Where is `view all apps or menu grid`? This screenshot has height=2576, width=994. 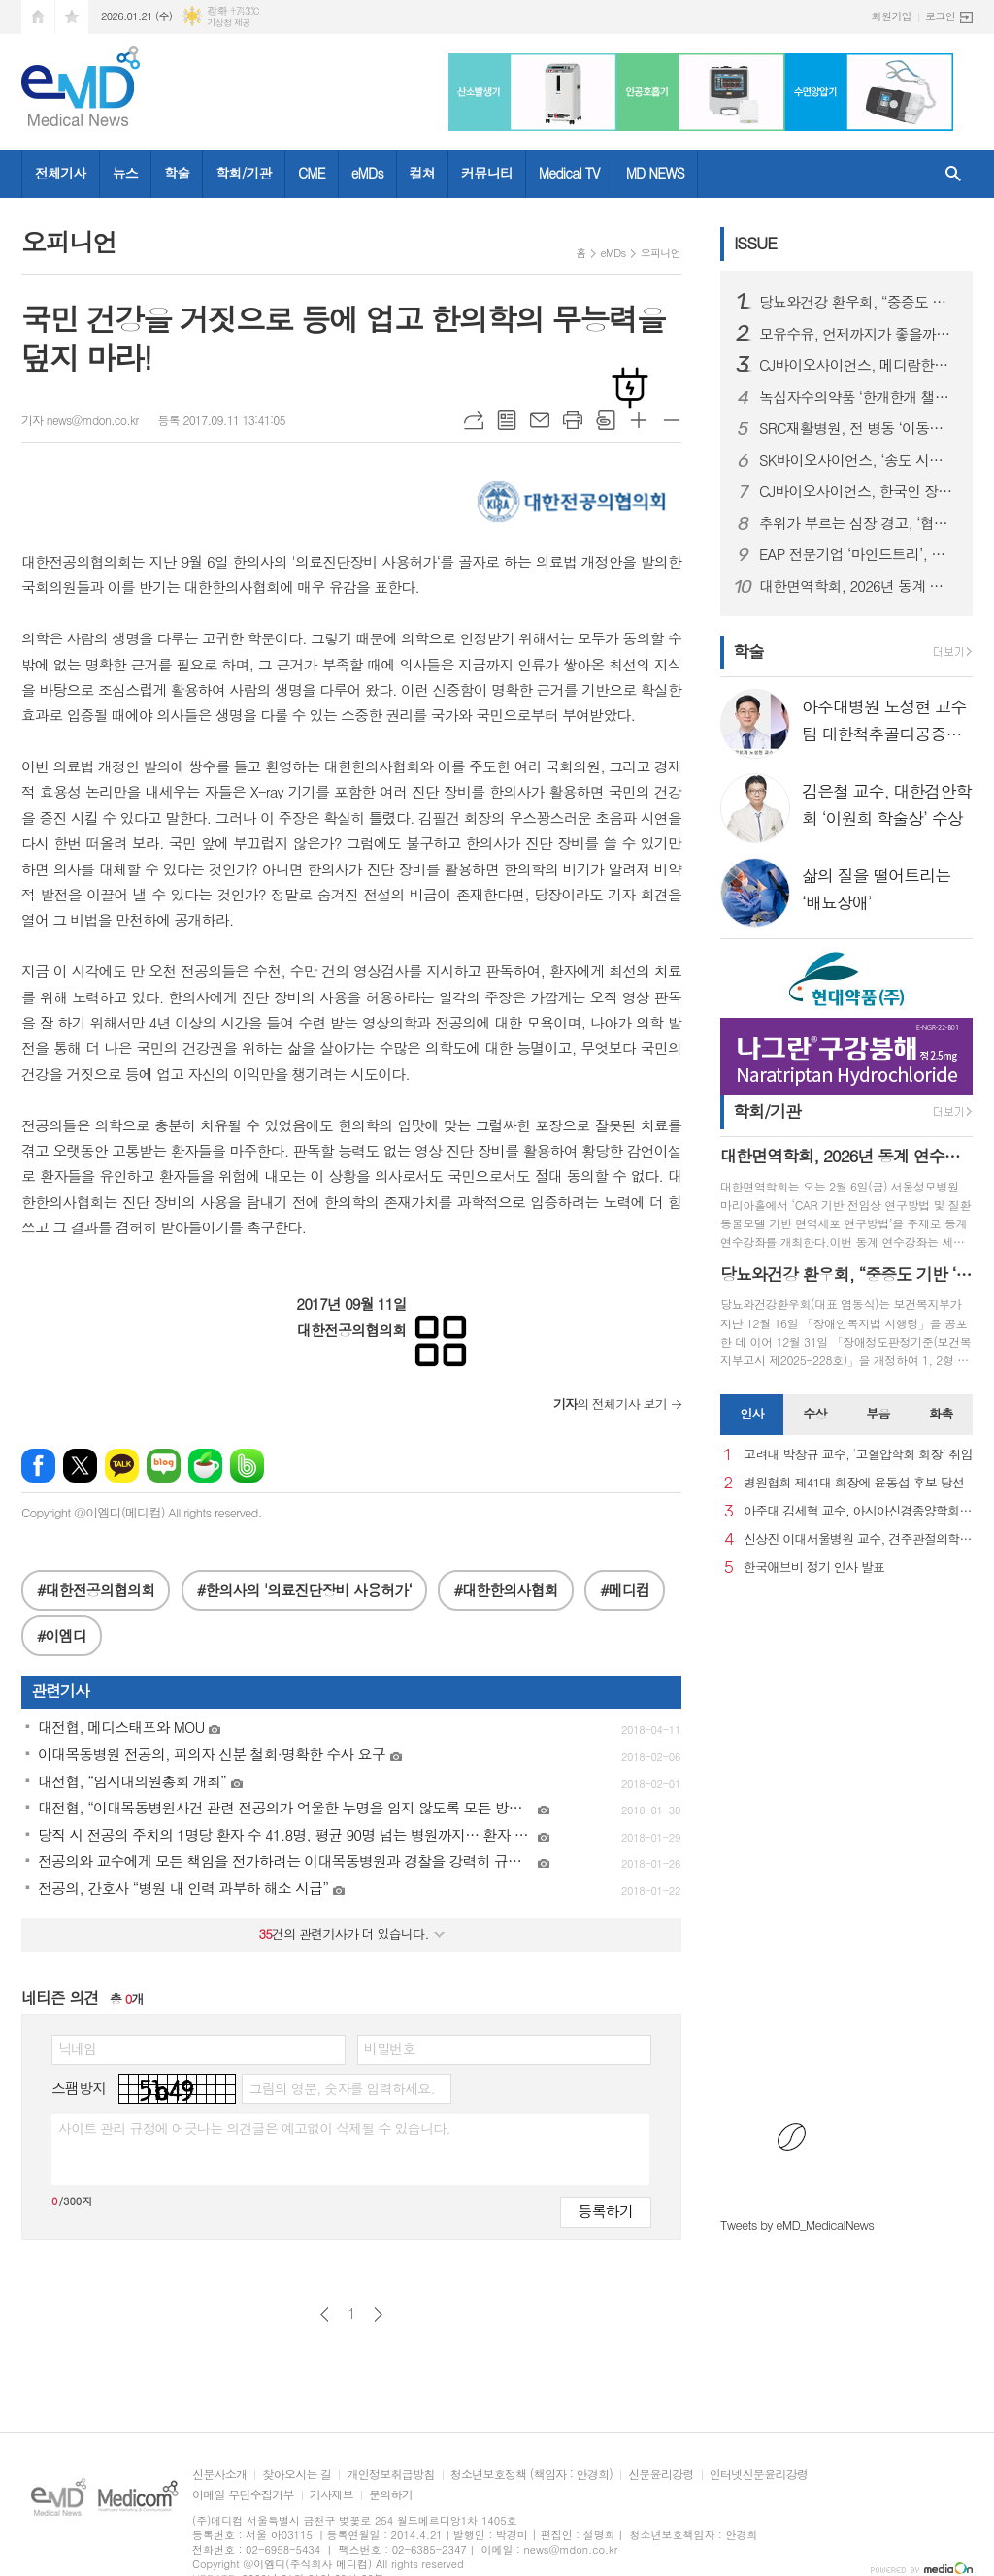
view all apps or menu grid is located at coordinates (441, 1341).